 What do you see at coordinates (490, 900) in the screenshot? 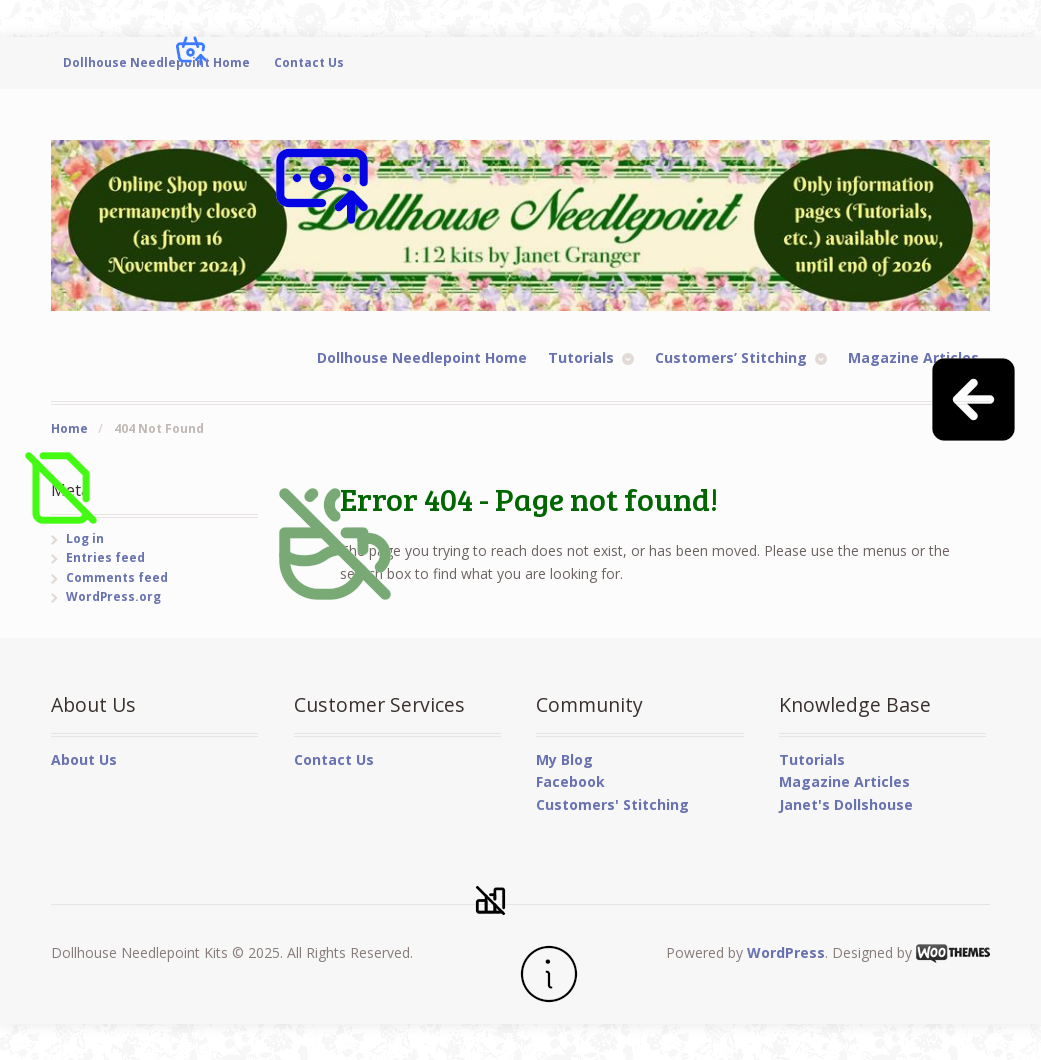
I see `disable chart or analytics view` at bounding box center [490, 900].